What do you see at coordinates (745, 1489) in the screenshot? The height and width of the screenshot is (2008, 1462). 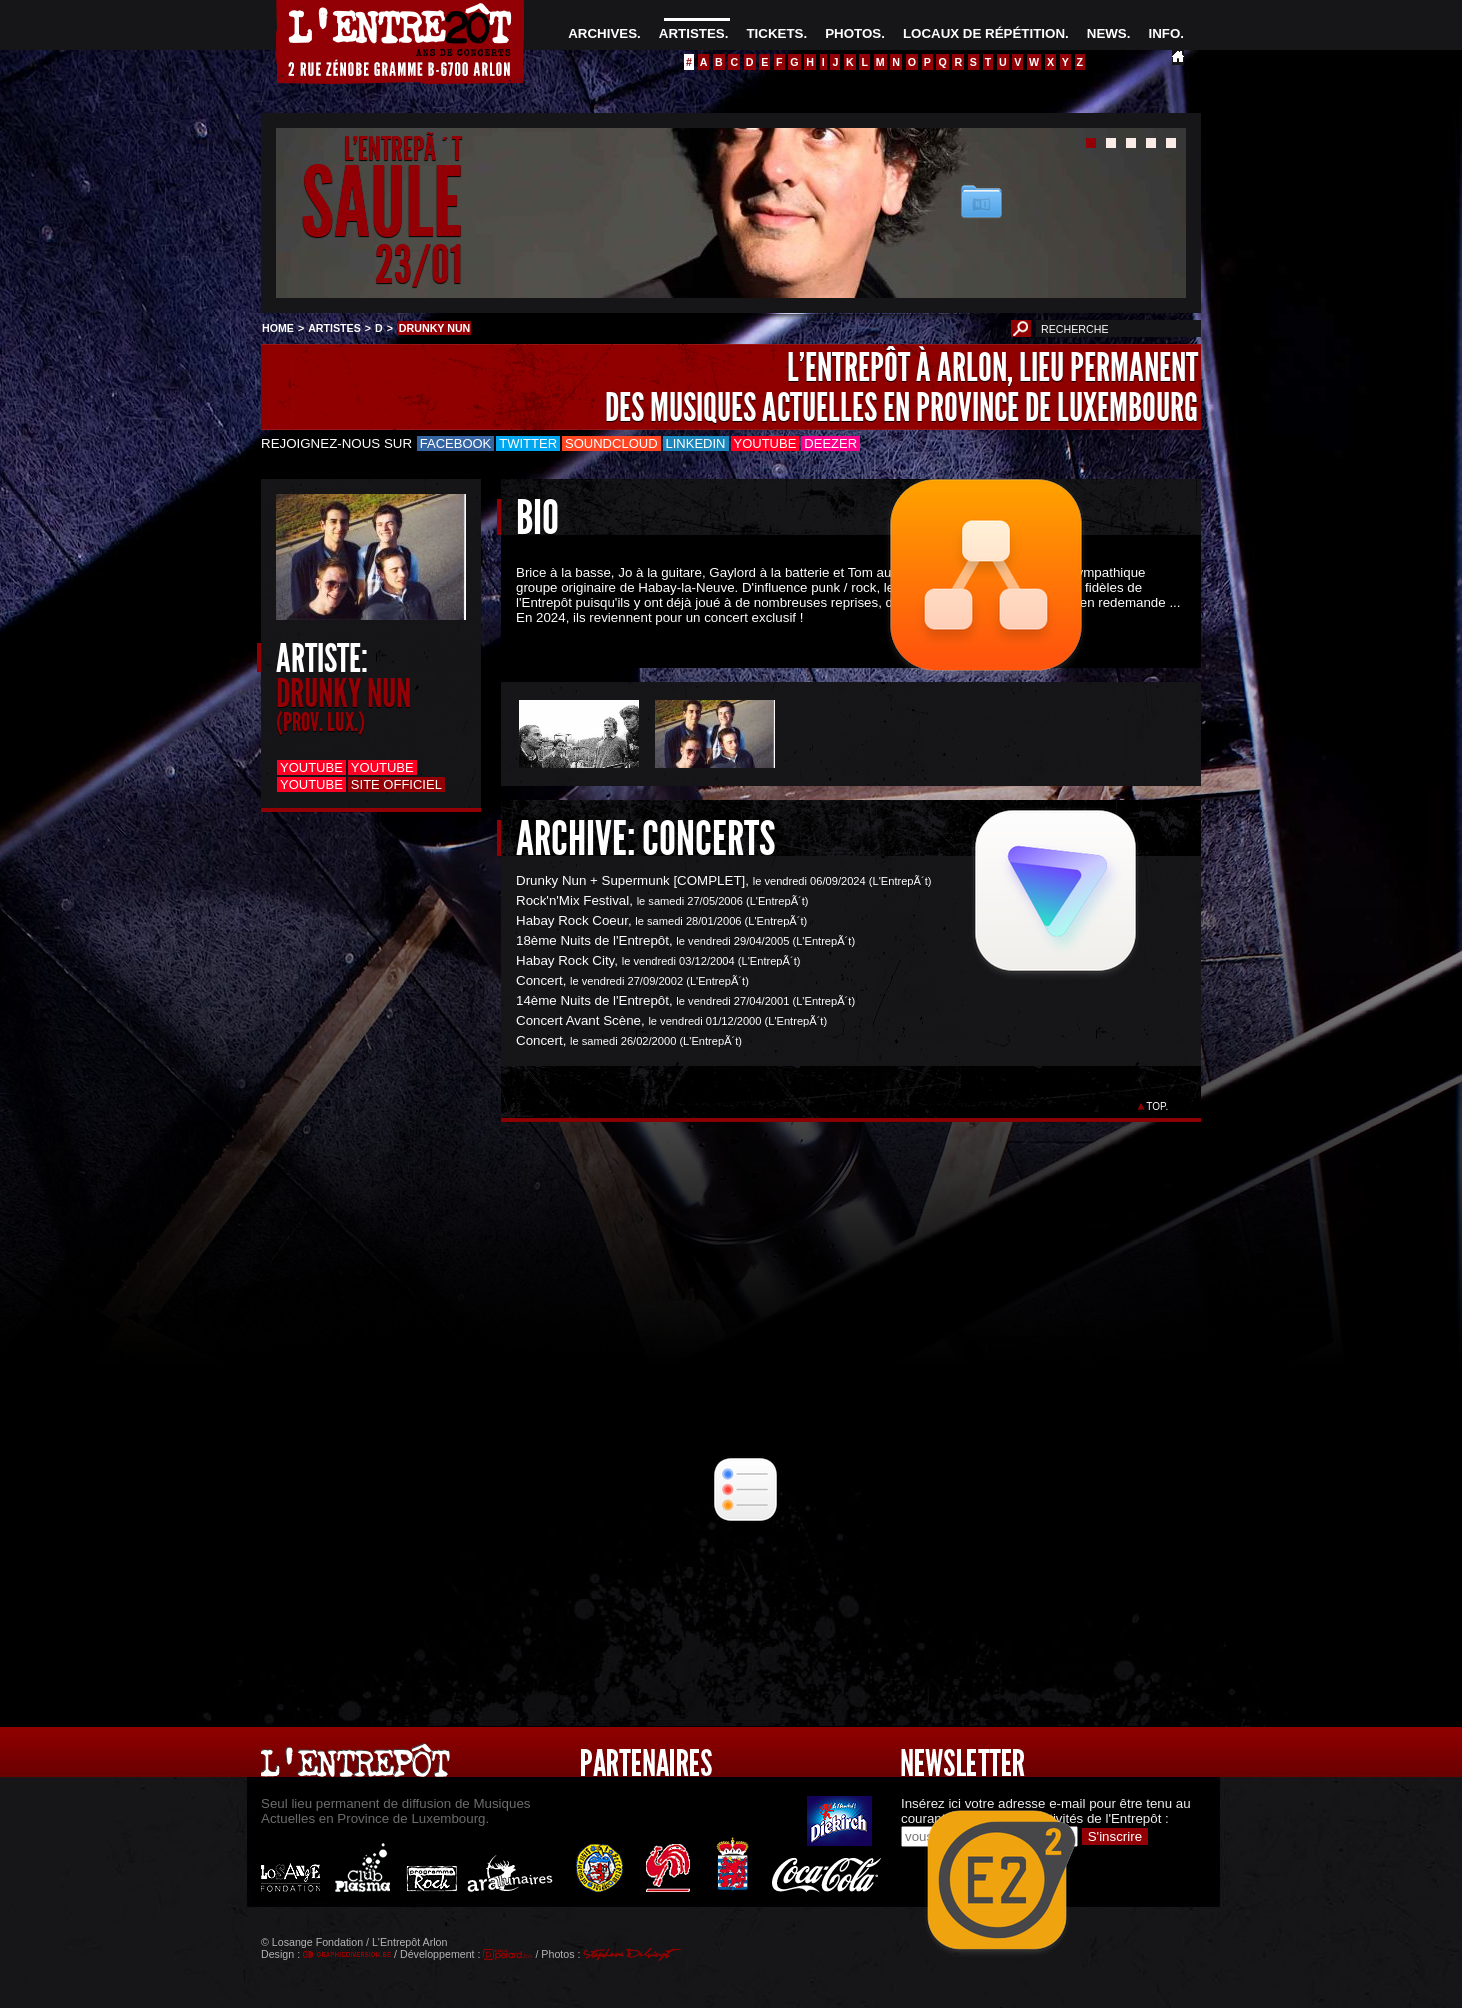 I see `open gnome to-do app` at bounding box center [745, 1489].